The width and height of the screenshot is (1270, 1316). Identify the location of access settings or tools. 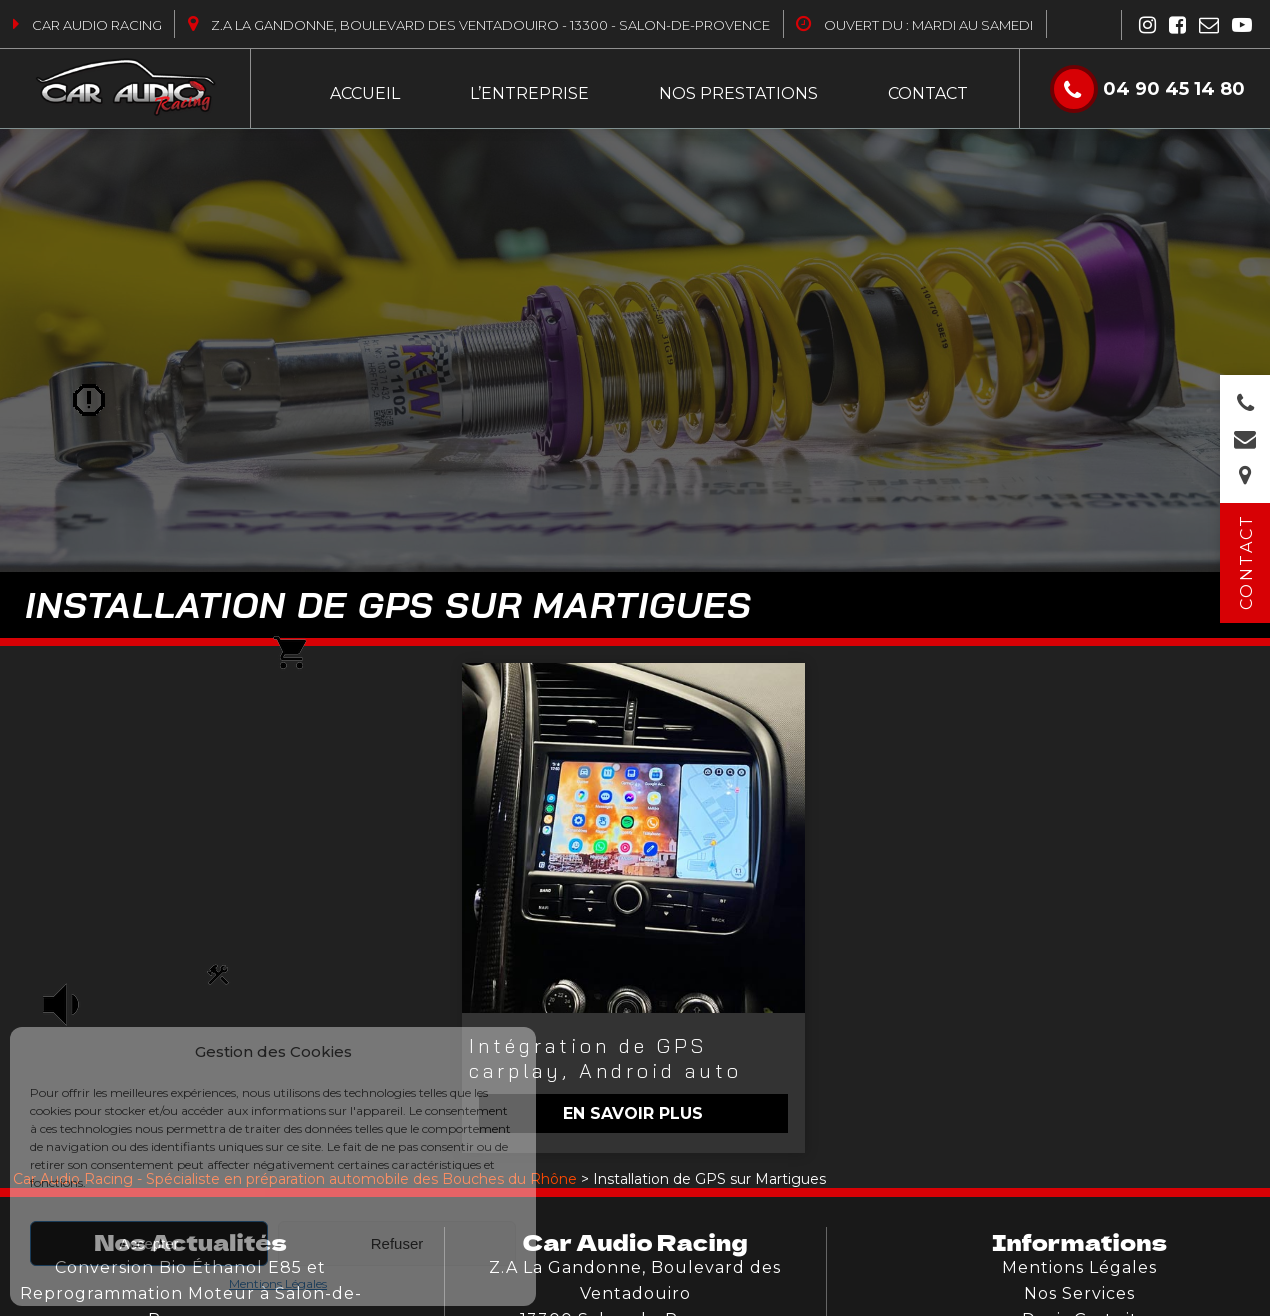
(218, 975).